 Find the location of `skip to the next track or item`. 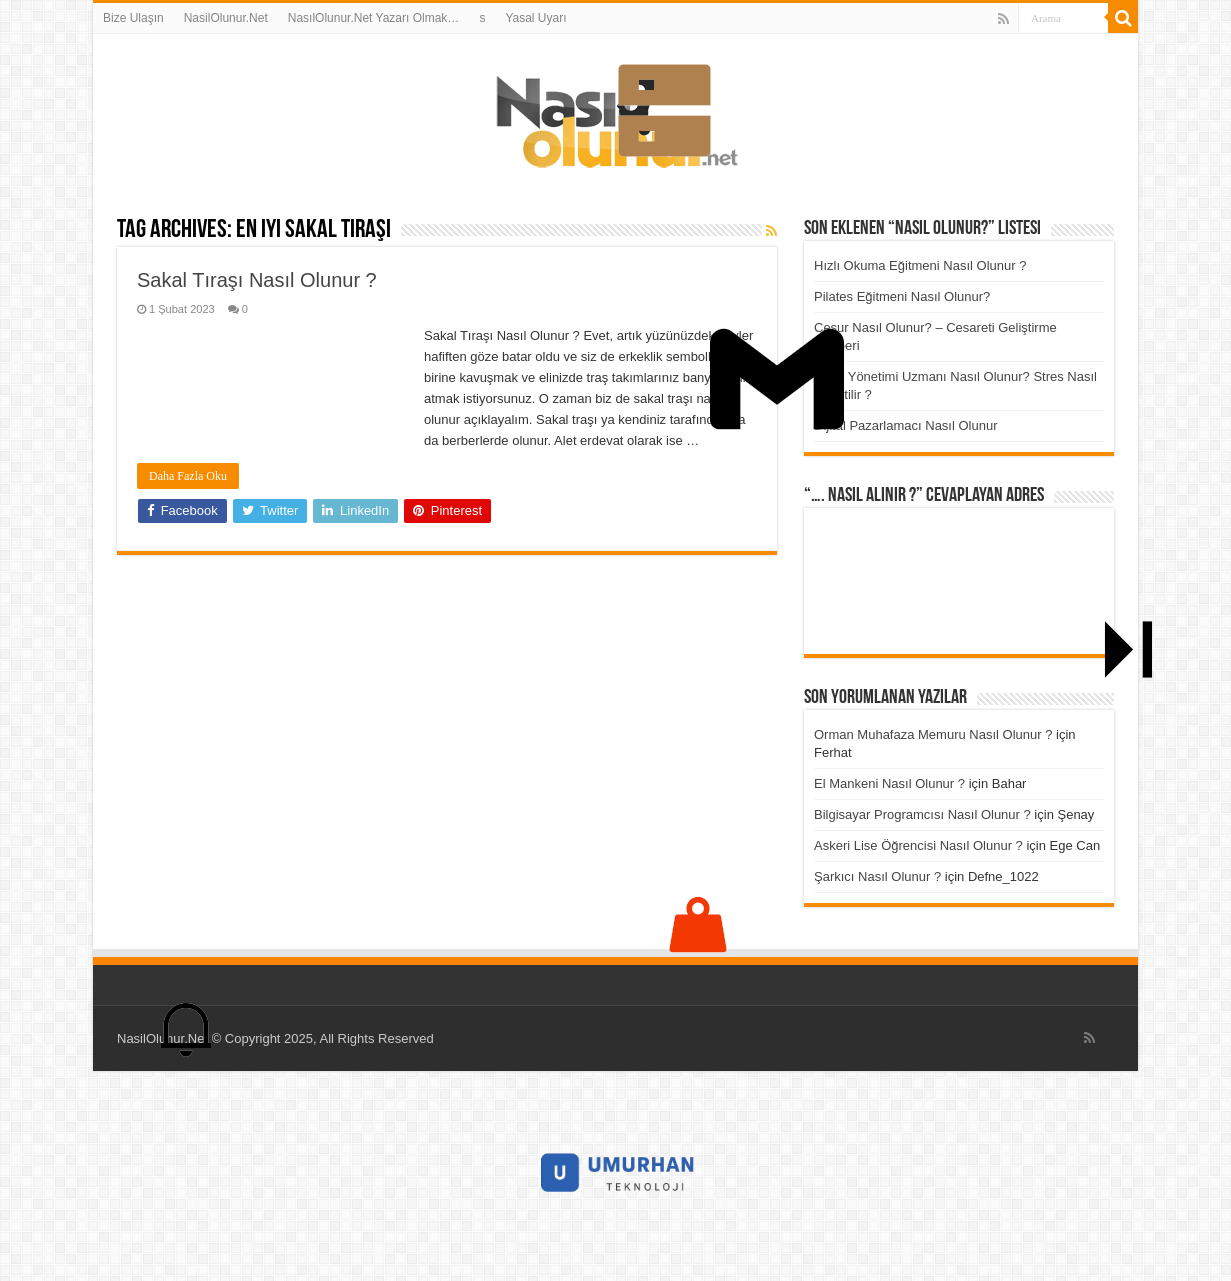

skip to the next track or item is located at coordinates (1128, 649).